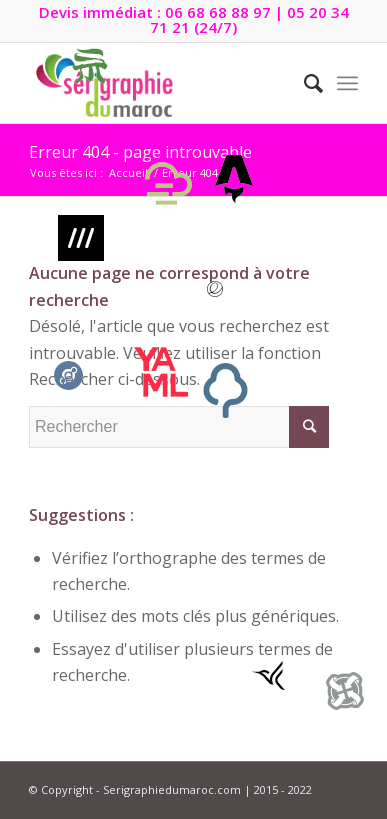 The height and width of the screenshot is (819, 387). What do you see at coordinates (215, 289) in the screenshot?
I see `elementary OS branding logo` at bounding box center [215, 289].